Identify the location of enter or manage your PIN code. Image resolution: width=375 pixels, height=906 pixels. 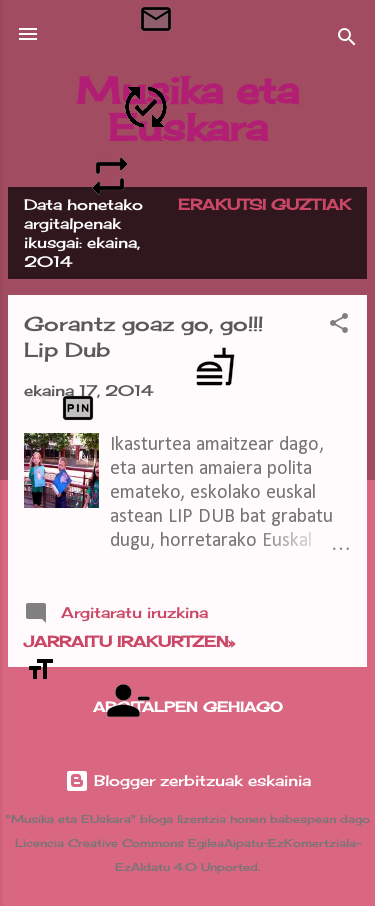
(78, 408).